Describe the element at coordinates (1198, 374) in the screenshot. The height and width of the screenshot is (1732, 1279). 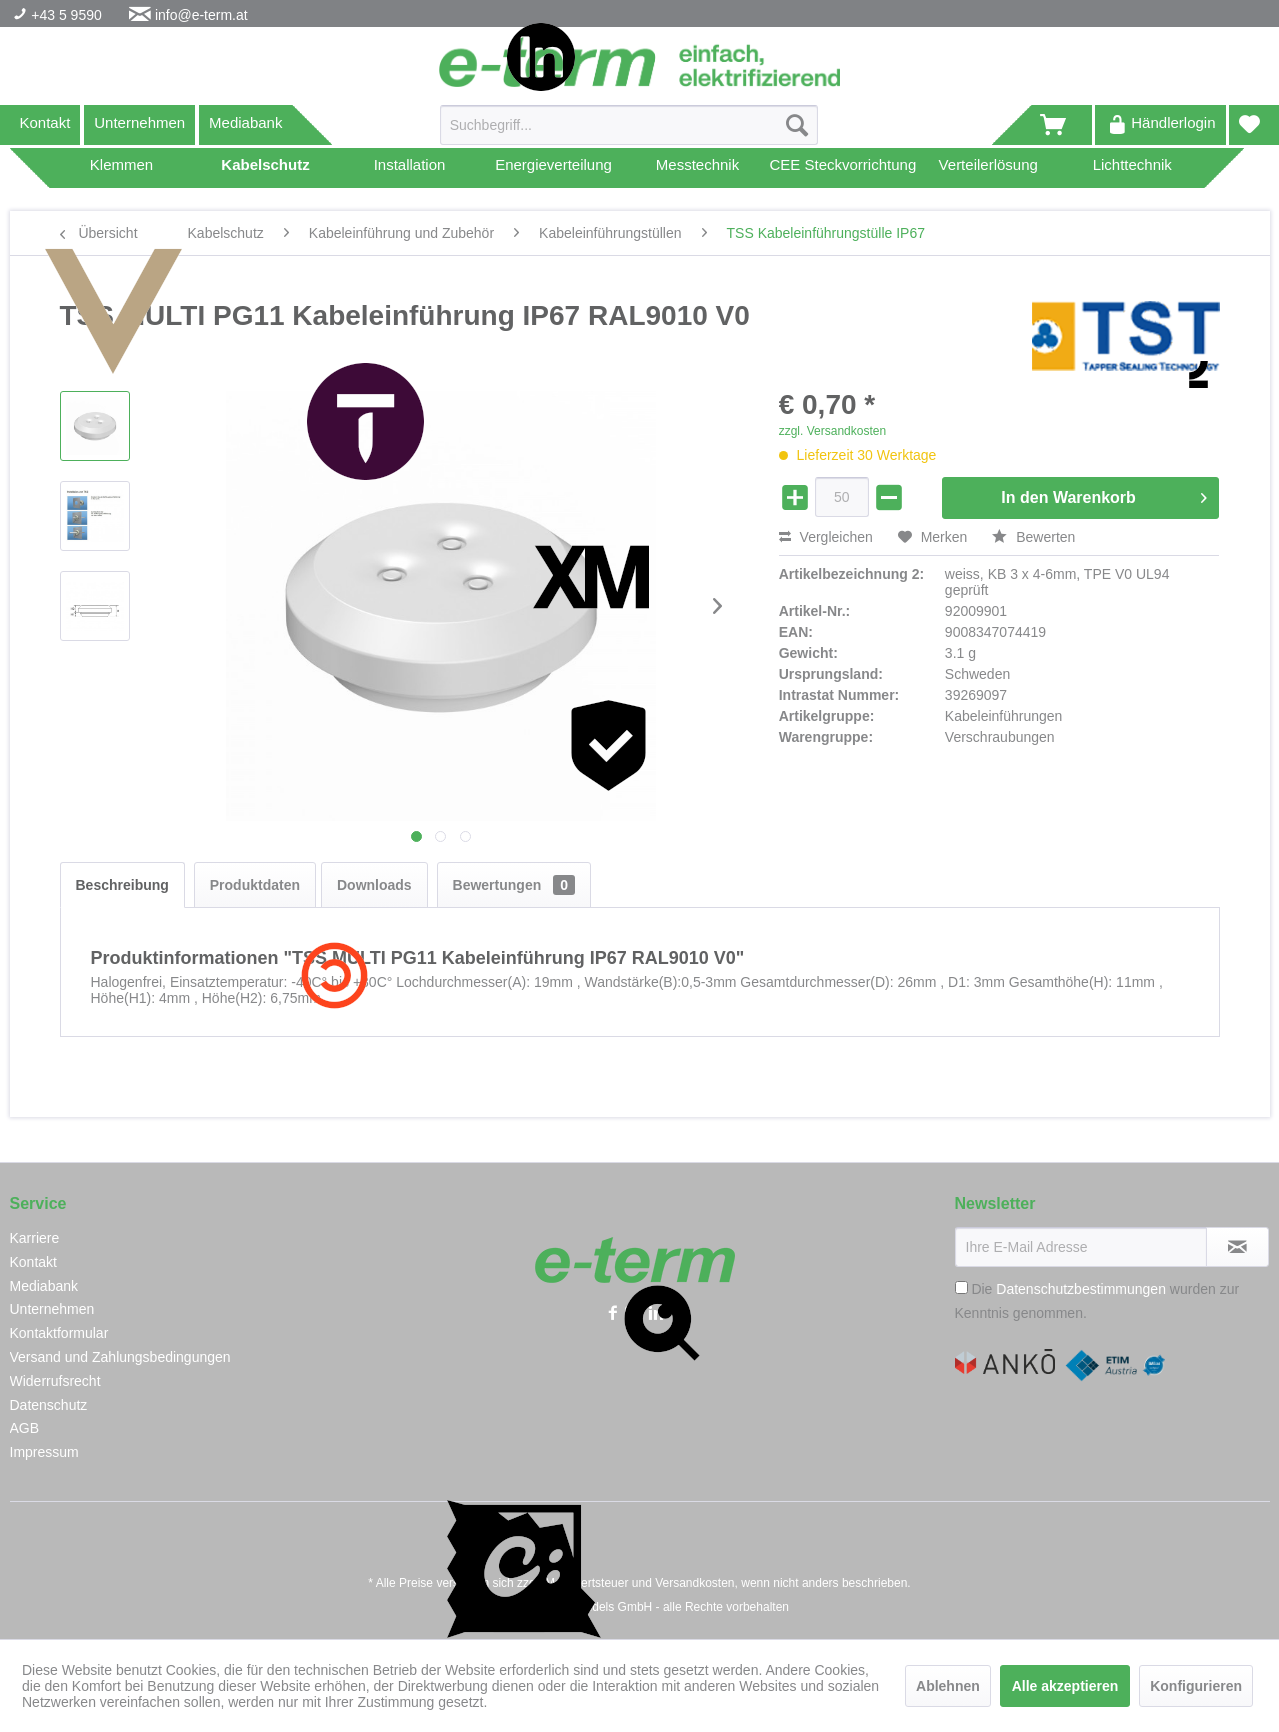
I see `embark studios logo` at that location.